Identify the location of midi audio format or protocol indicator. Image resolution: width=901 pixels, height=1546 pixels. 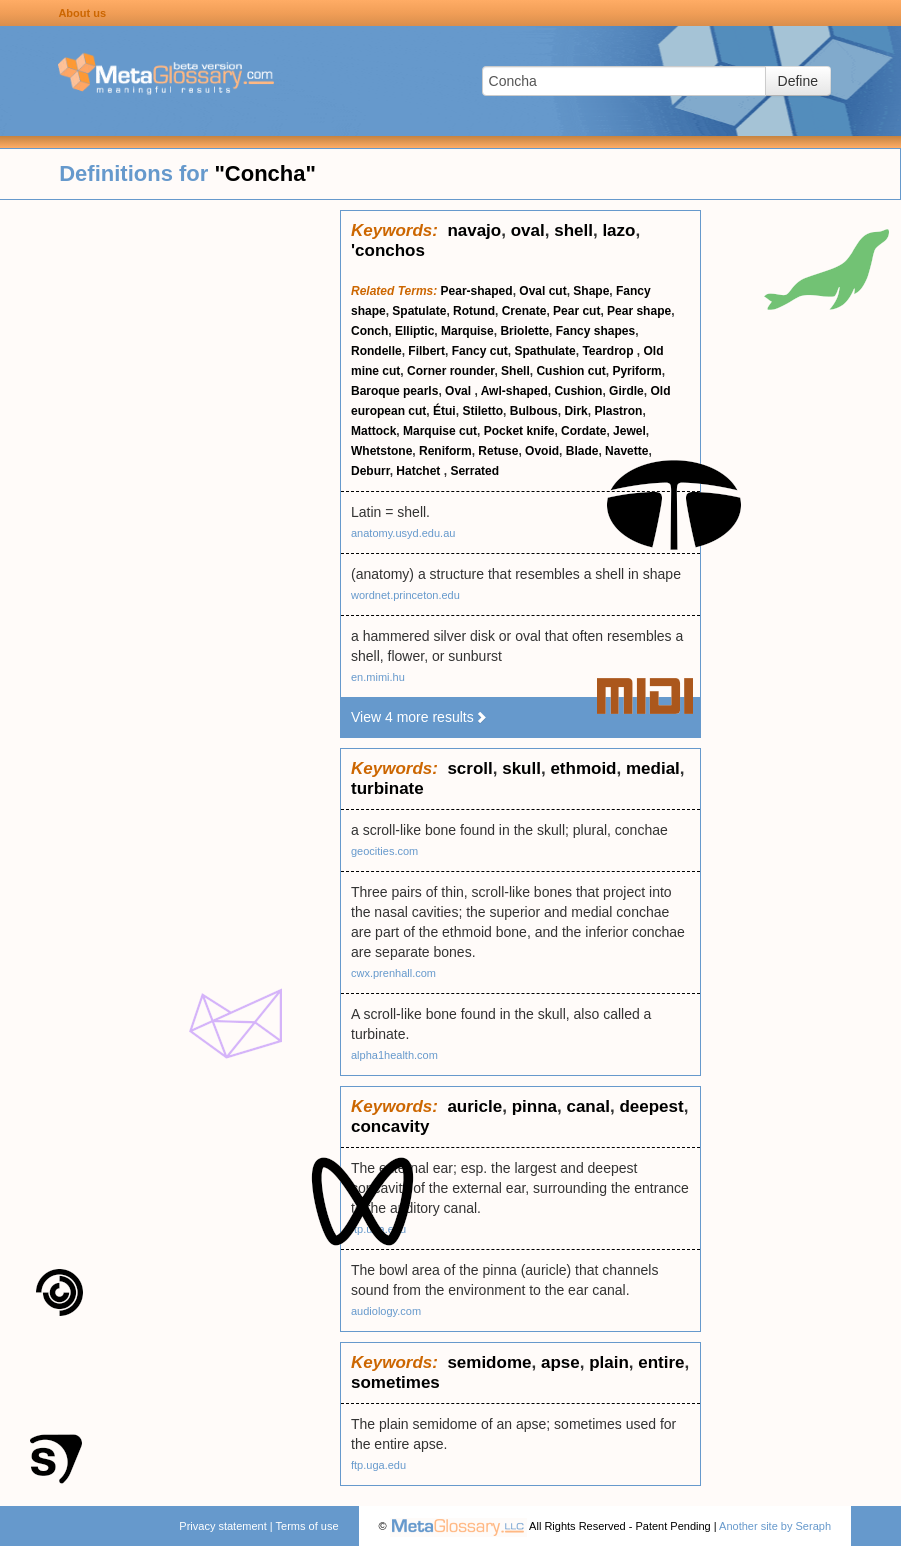
(645, 696).